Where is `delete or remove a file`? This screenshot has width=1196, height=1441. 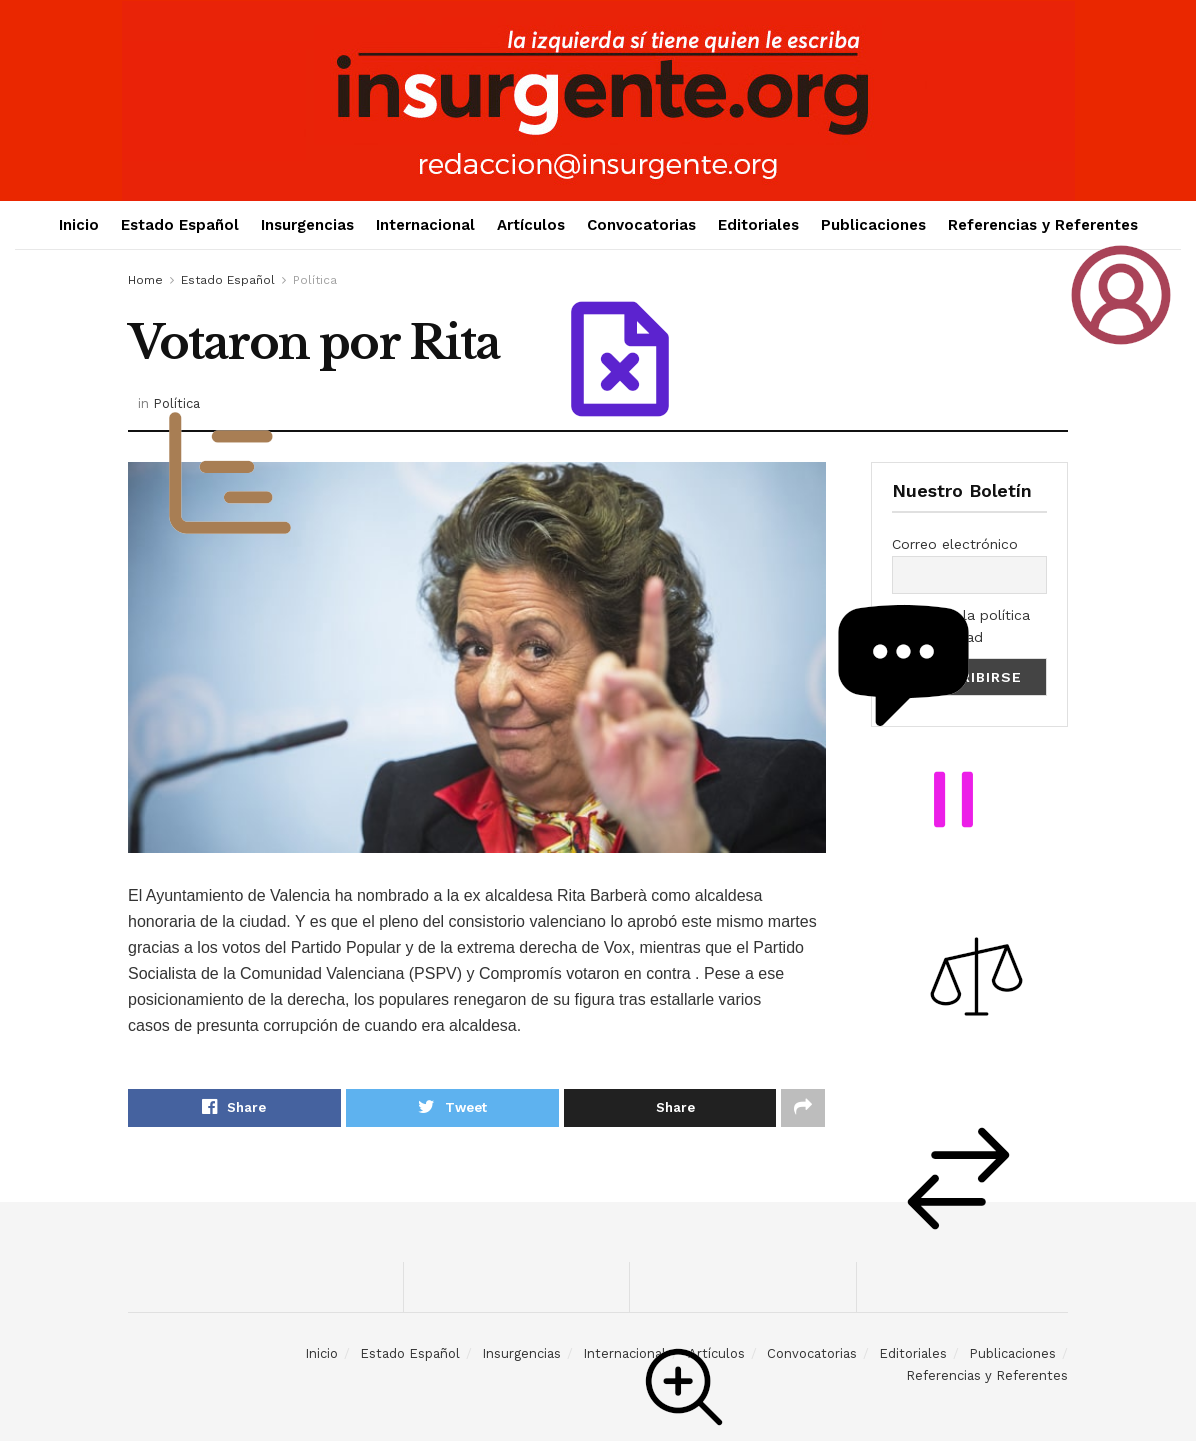 delete or remove a file is located at coordinates (620, 359).